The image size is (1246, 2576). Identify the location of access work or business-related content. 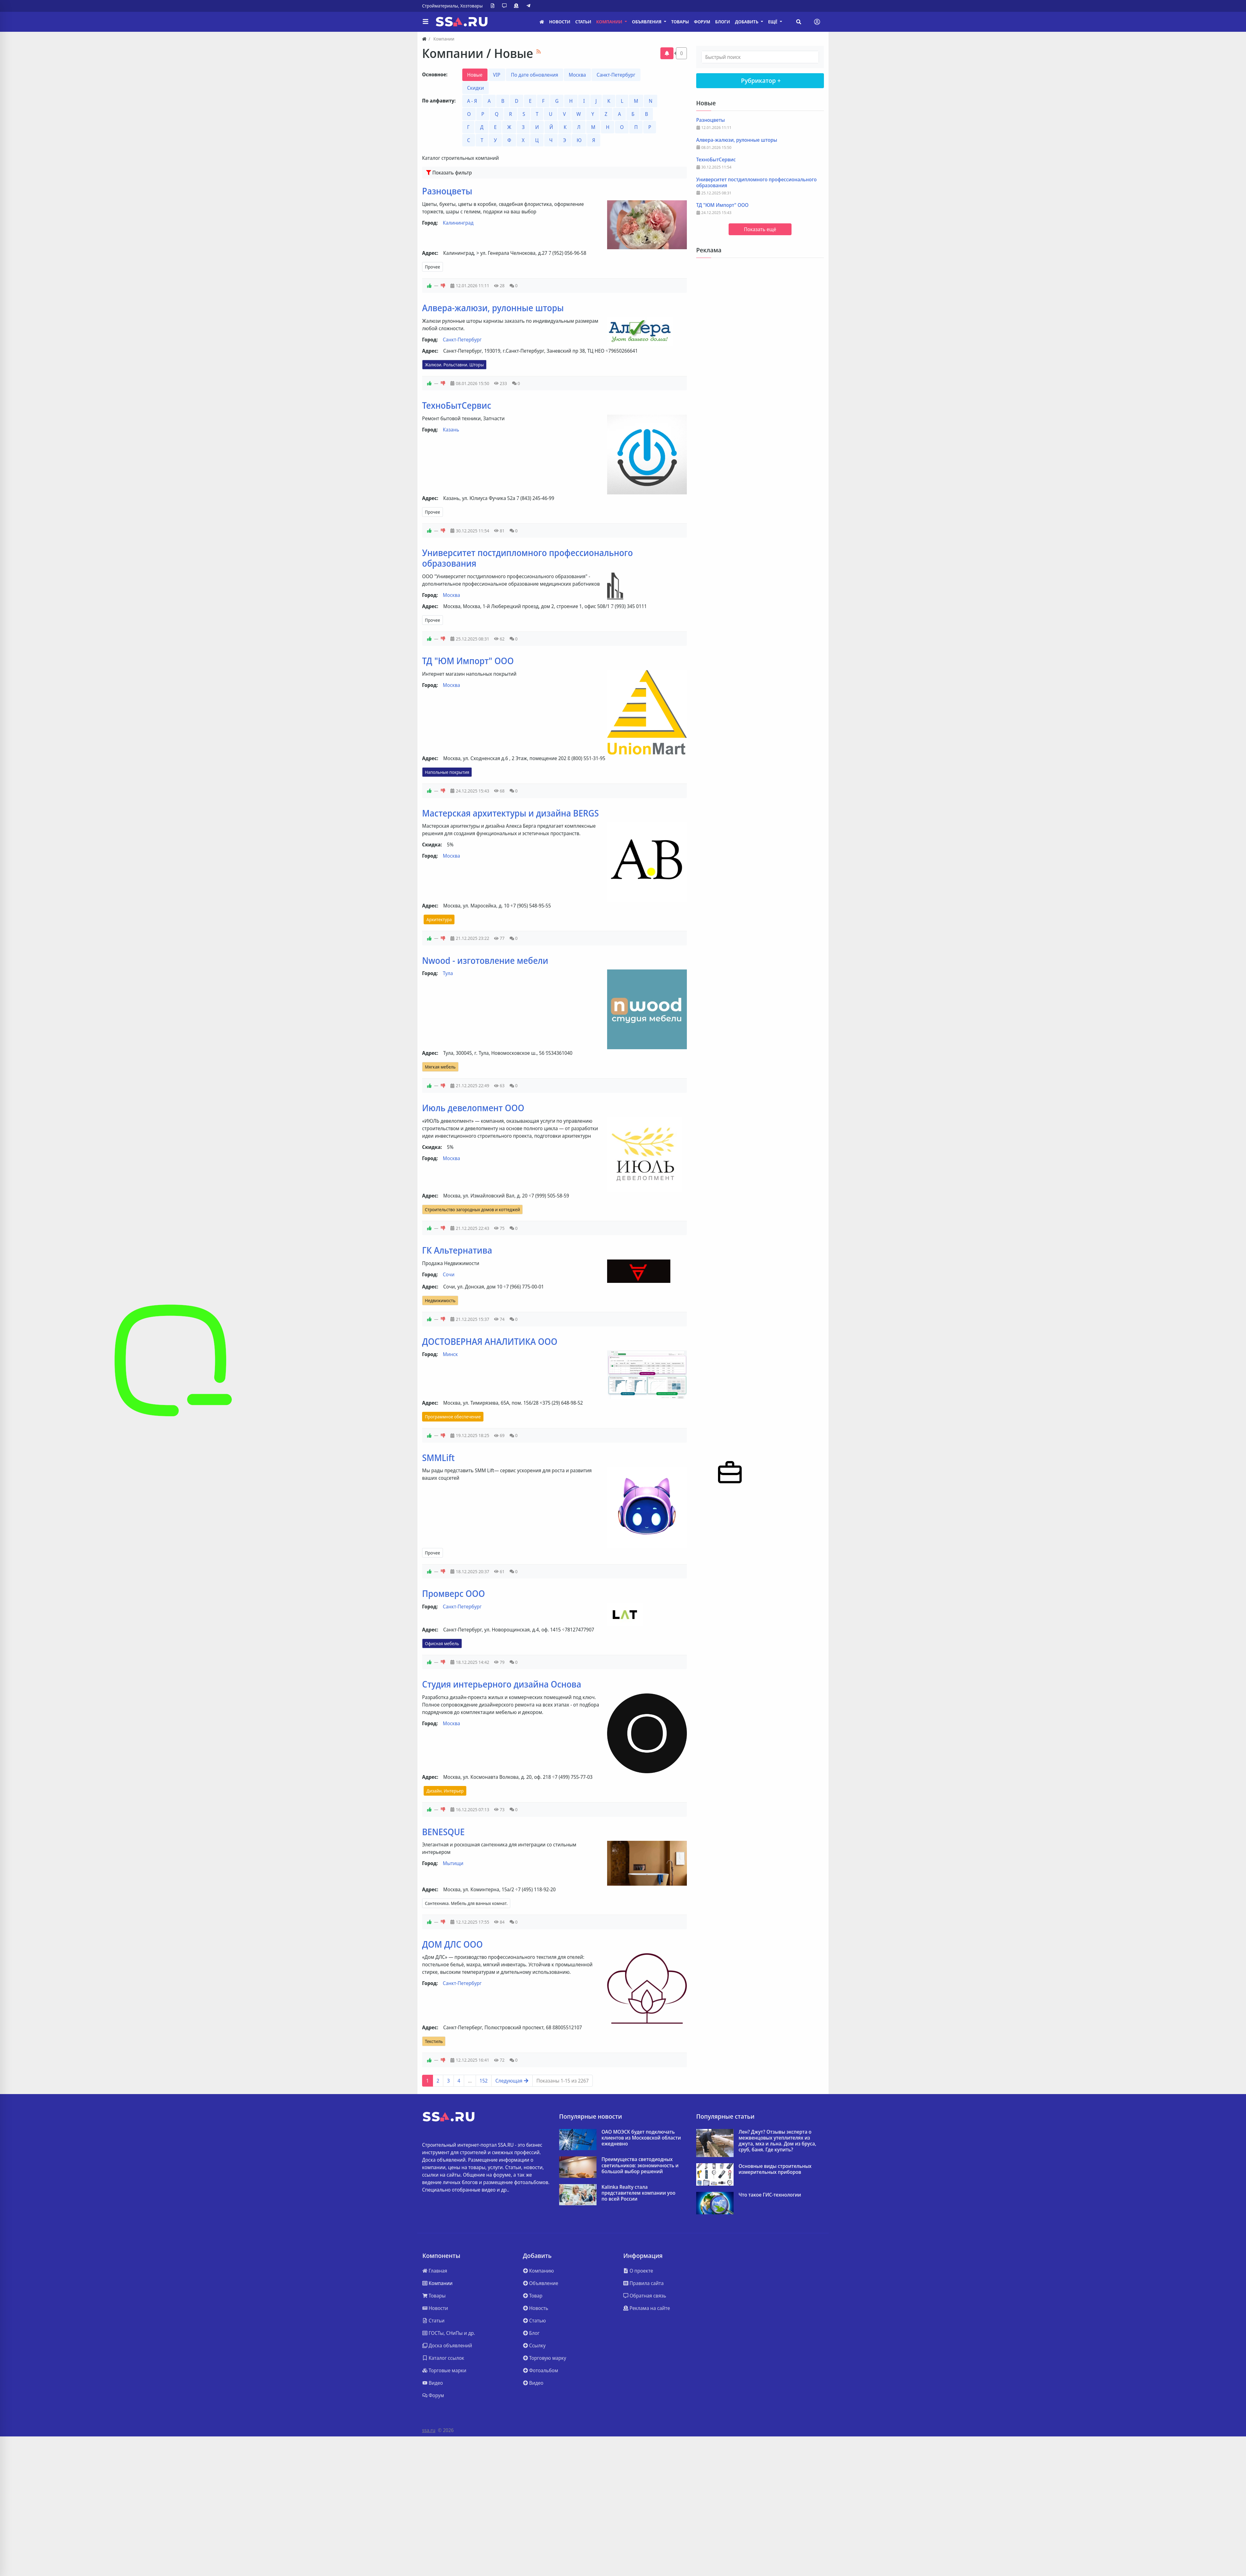
(730, 1473).